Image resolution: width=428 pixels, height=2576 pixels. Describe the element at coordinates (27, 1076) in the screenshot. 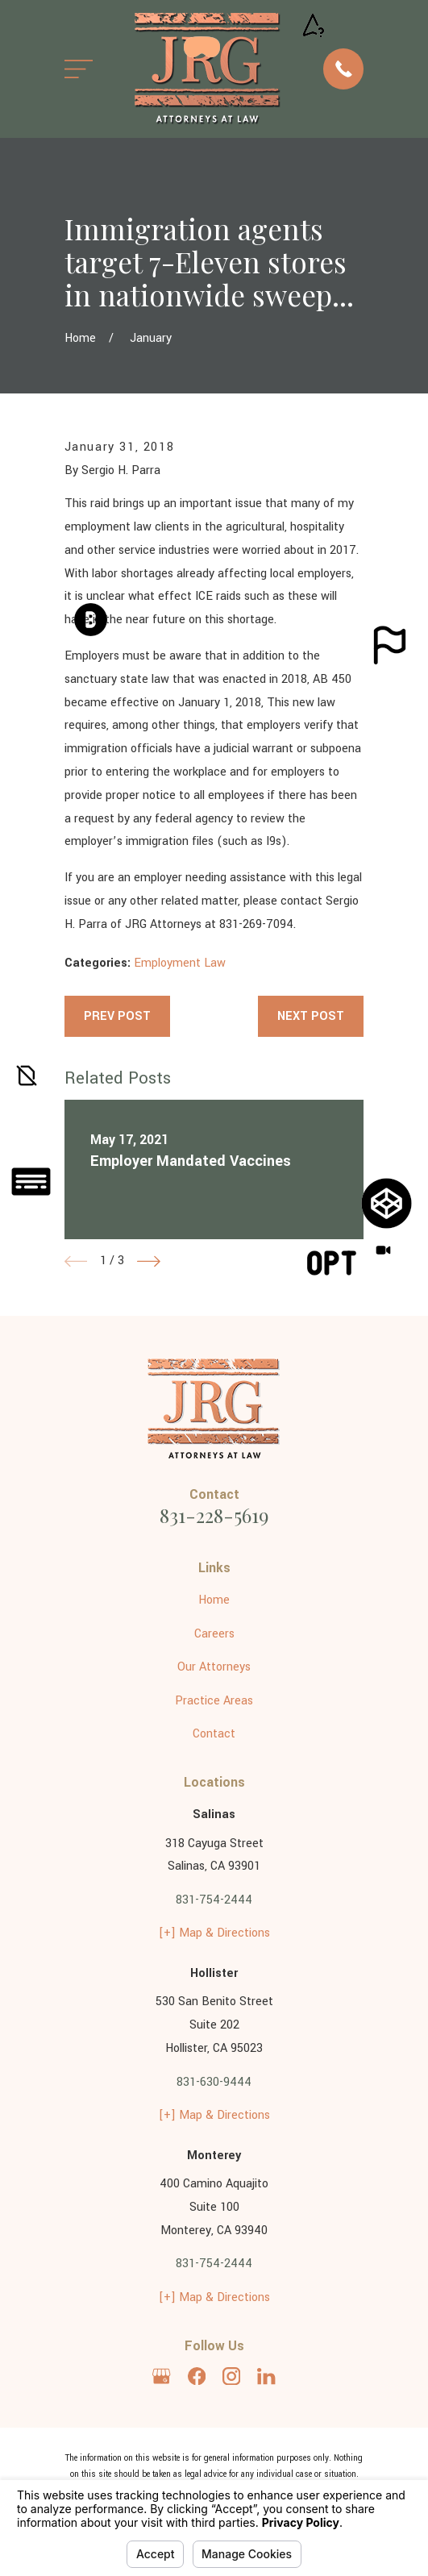

I see `file unavailable or inaccessible` at that location.